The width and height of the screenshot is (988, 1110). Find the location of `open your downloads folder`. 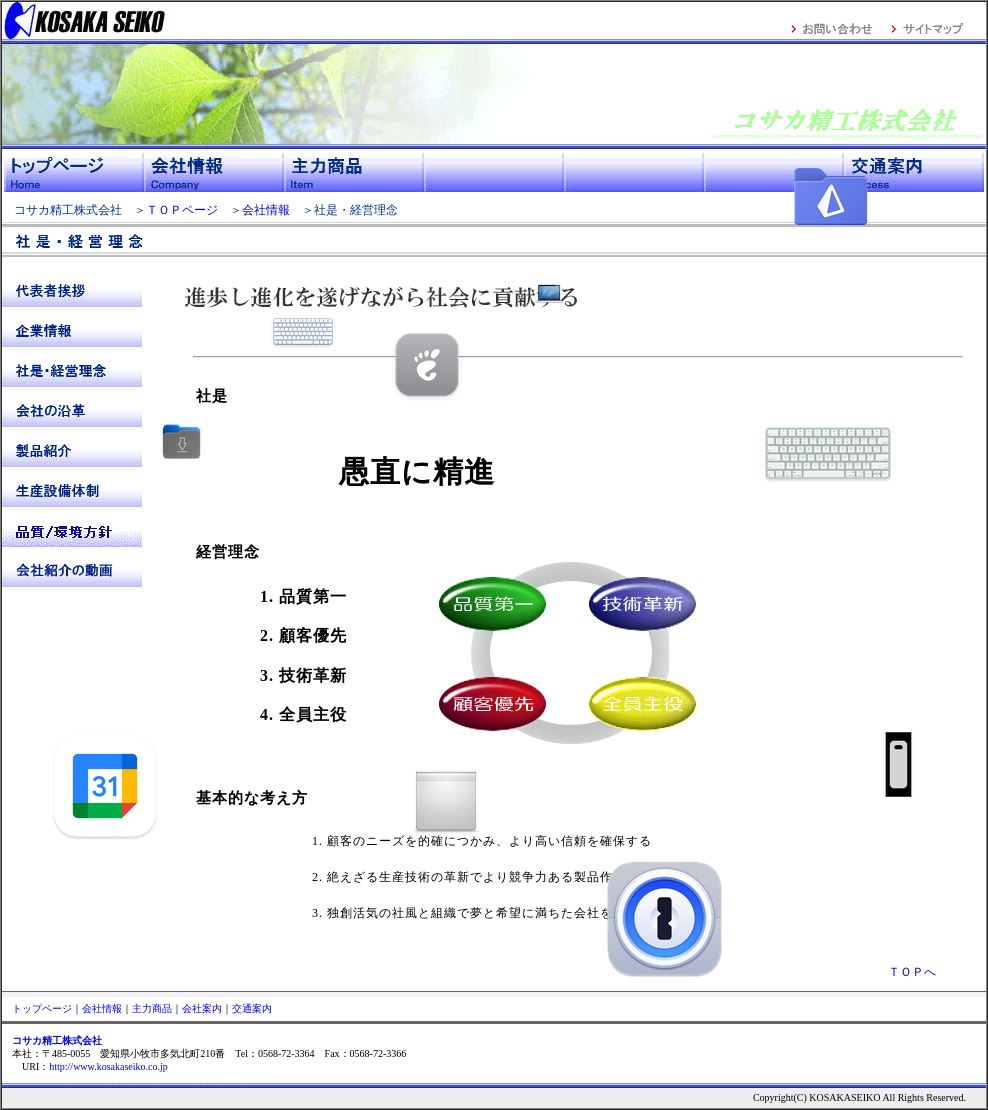

open your downloads folder is located at coordinates (181, 441).